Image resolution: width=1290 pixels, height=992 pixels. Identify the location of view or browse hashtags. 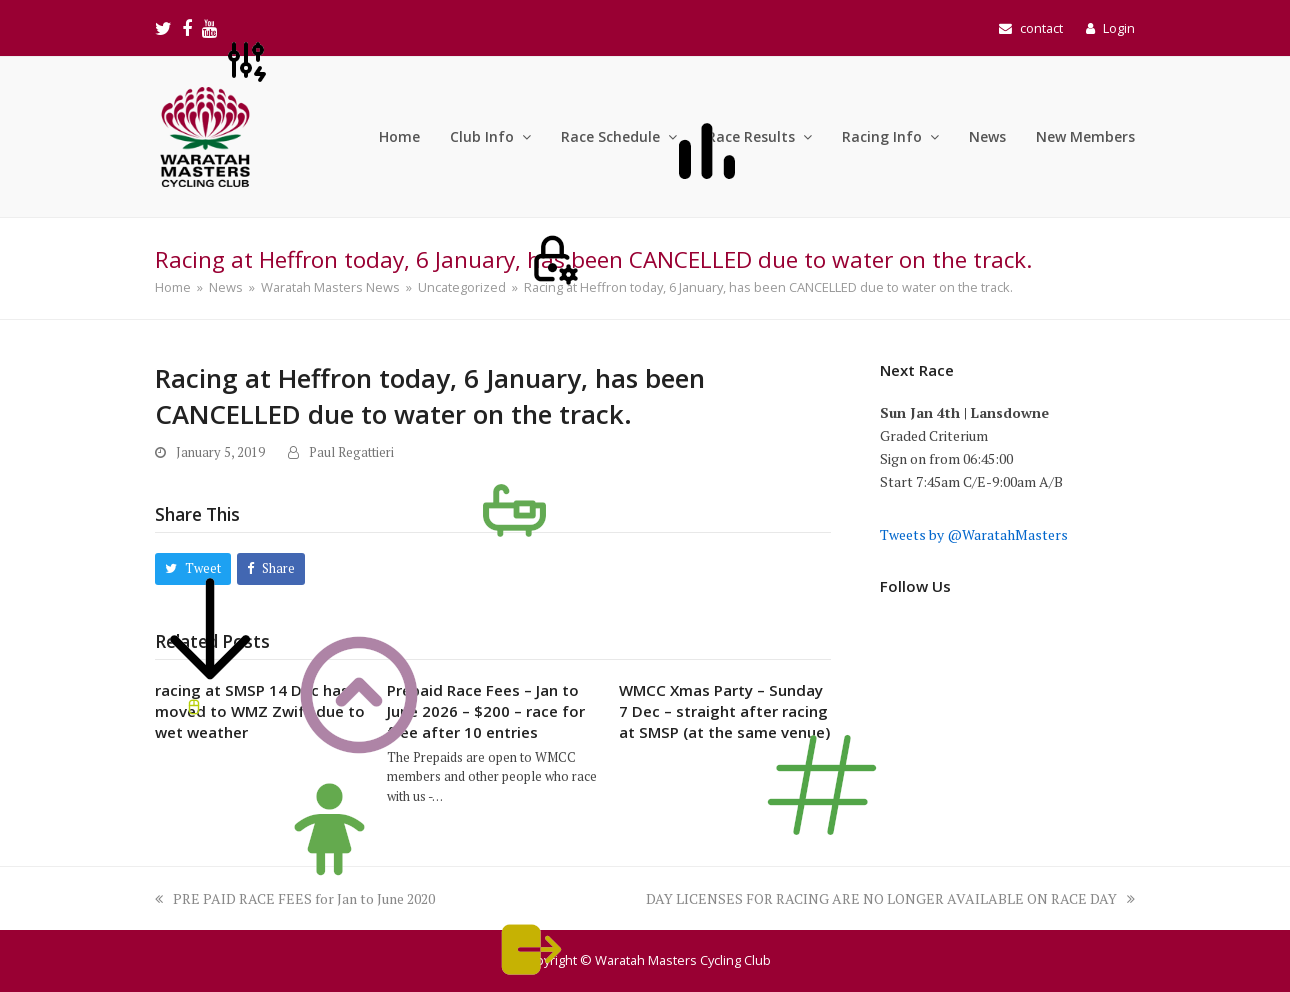
(822, 785).